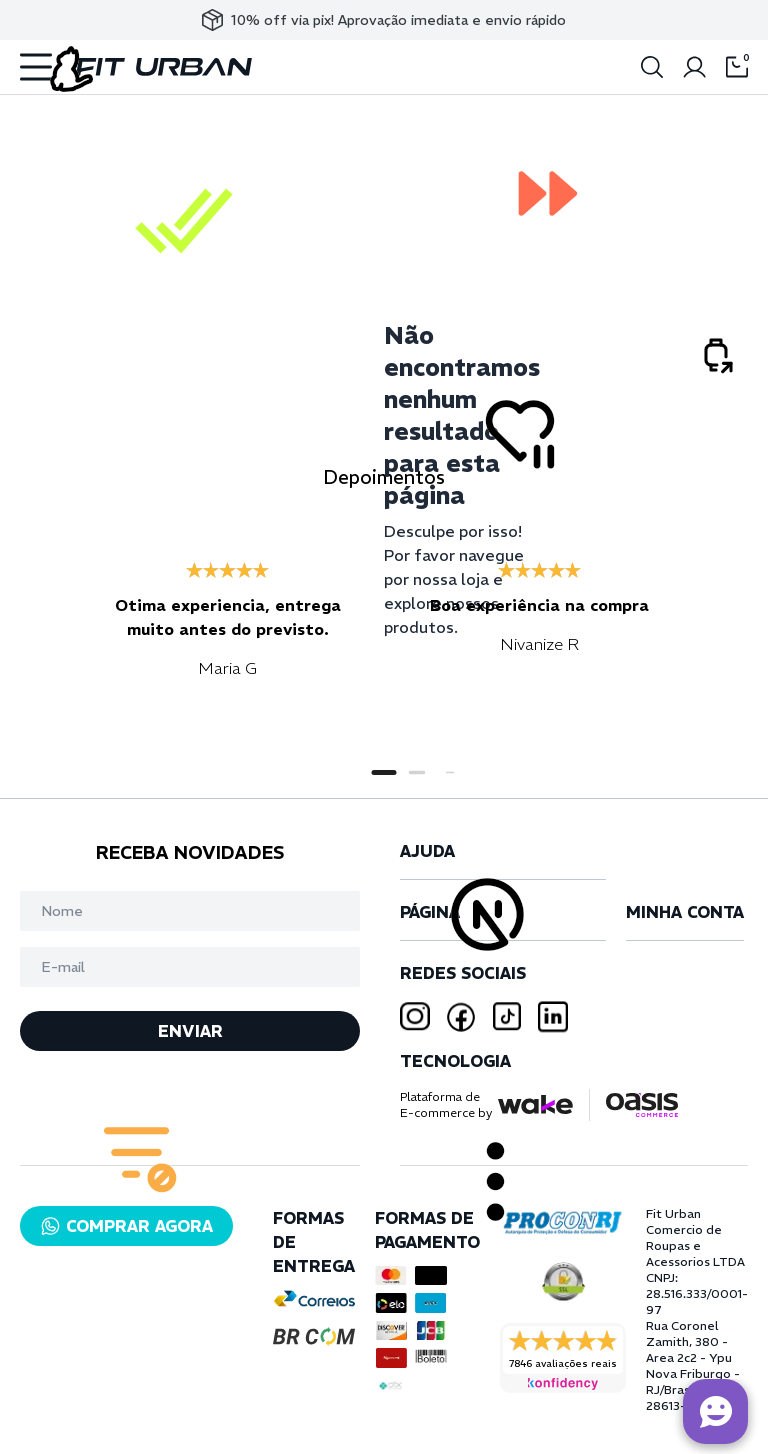 The height and width of the screenshot is (1454, 768). I want to click on open additional options menu, so click(495, 1181).